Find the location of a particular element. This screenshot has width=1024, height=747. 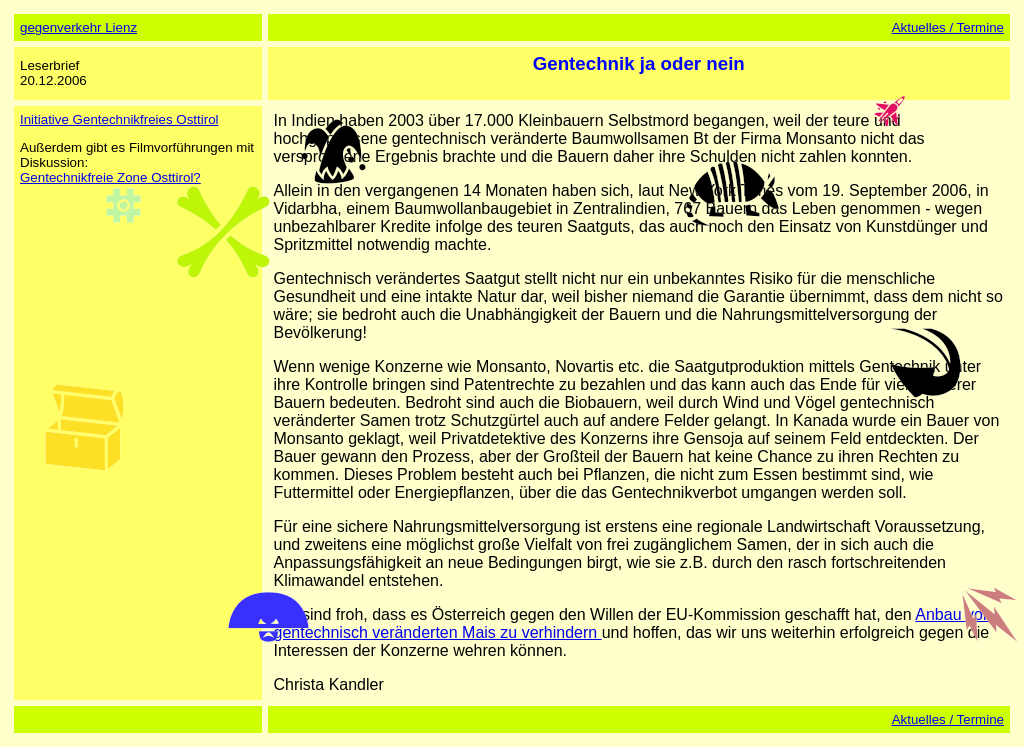

armadillo character or avatar selection is located at coordinates (732, 193).